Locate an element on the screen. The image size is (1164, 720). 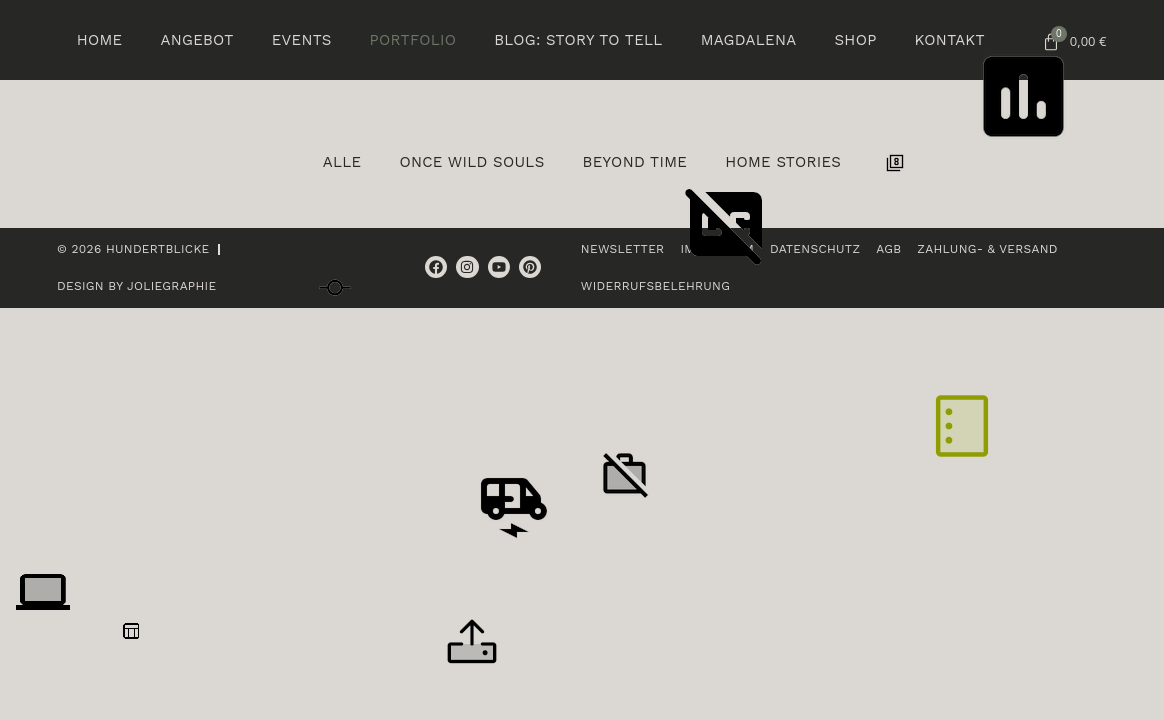
upload a file or document is located at coordinates (472, 644).